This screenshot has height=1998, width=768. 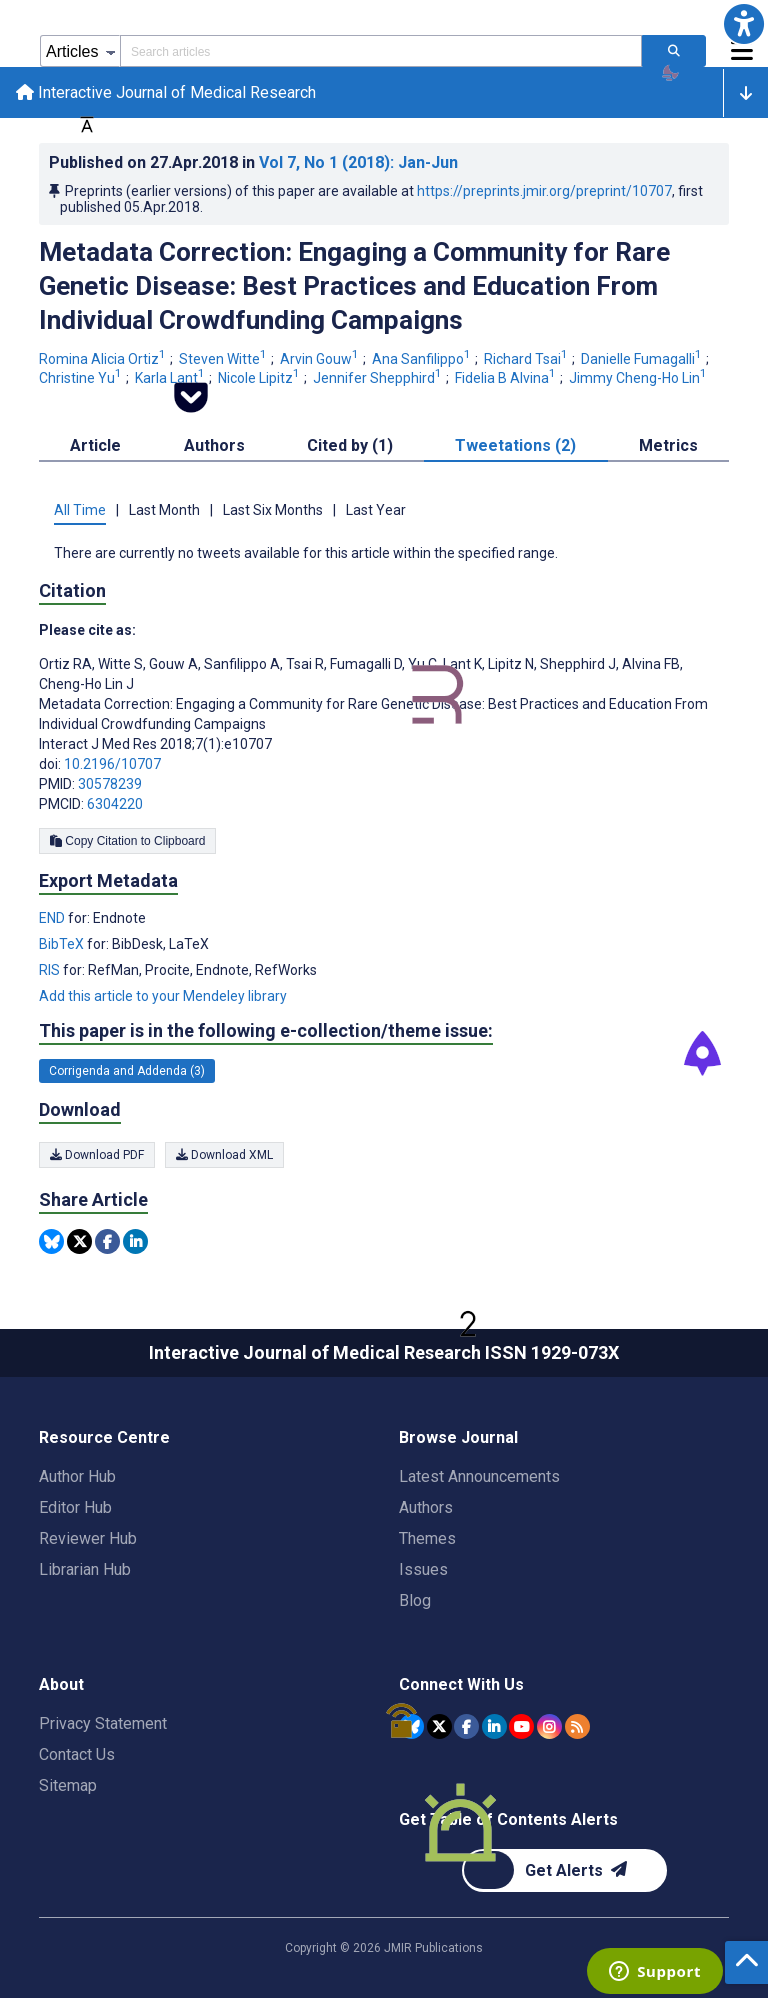 I want to click on remix run framework logo, so click(x=437, y=696).